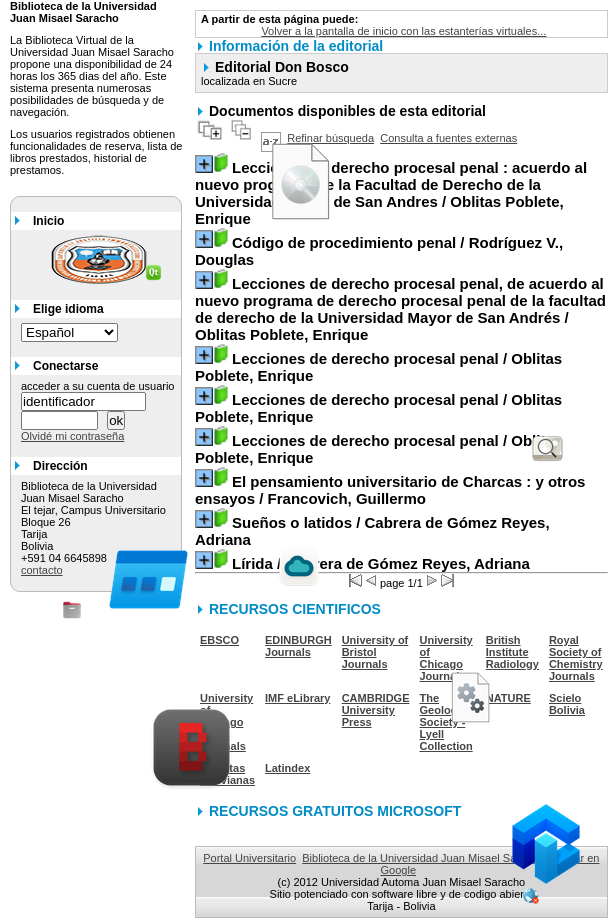 This screenshot has width=608, height=918. I want to click on internet connection error or failure, so click(530, 895).